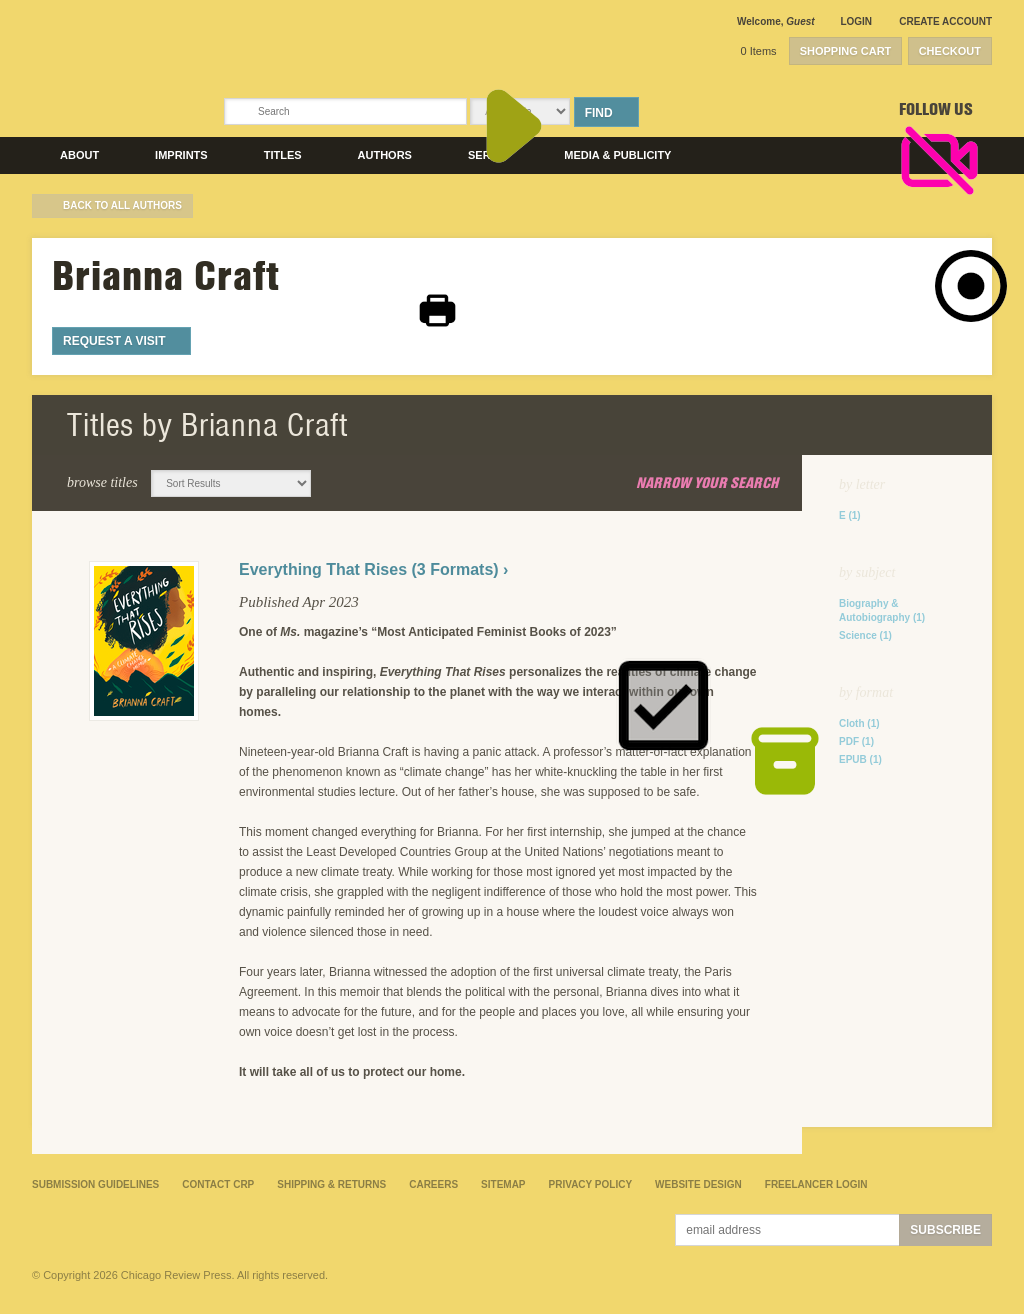 The height and width of the screenshot is (1314, 1024). I want to click on select this option (radio button), so click(971, 286).